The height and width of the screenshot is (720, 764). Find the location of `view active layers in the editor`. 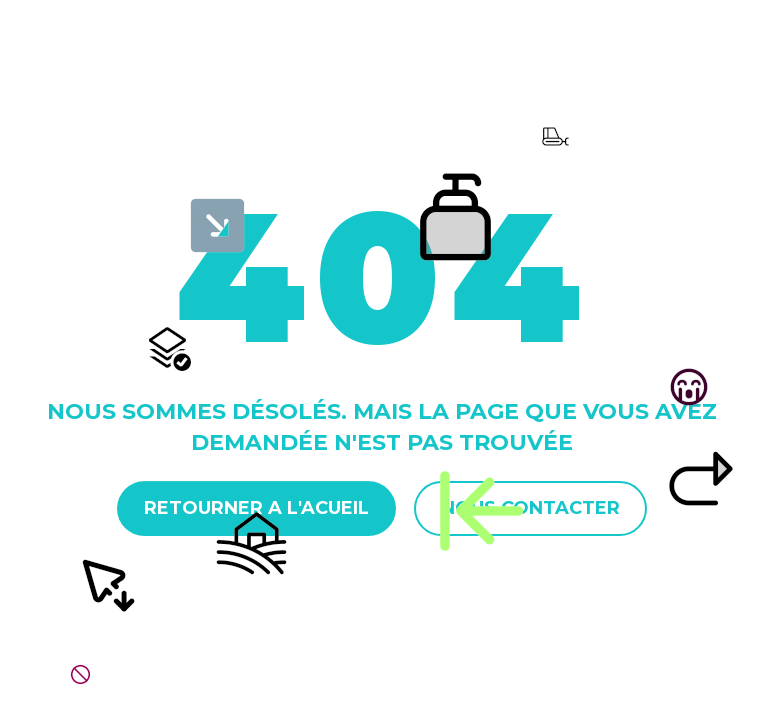

view active layers in the editor is located at coordinates (167, 347).